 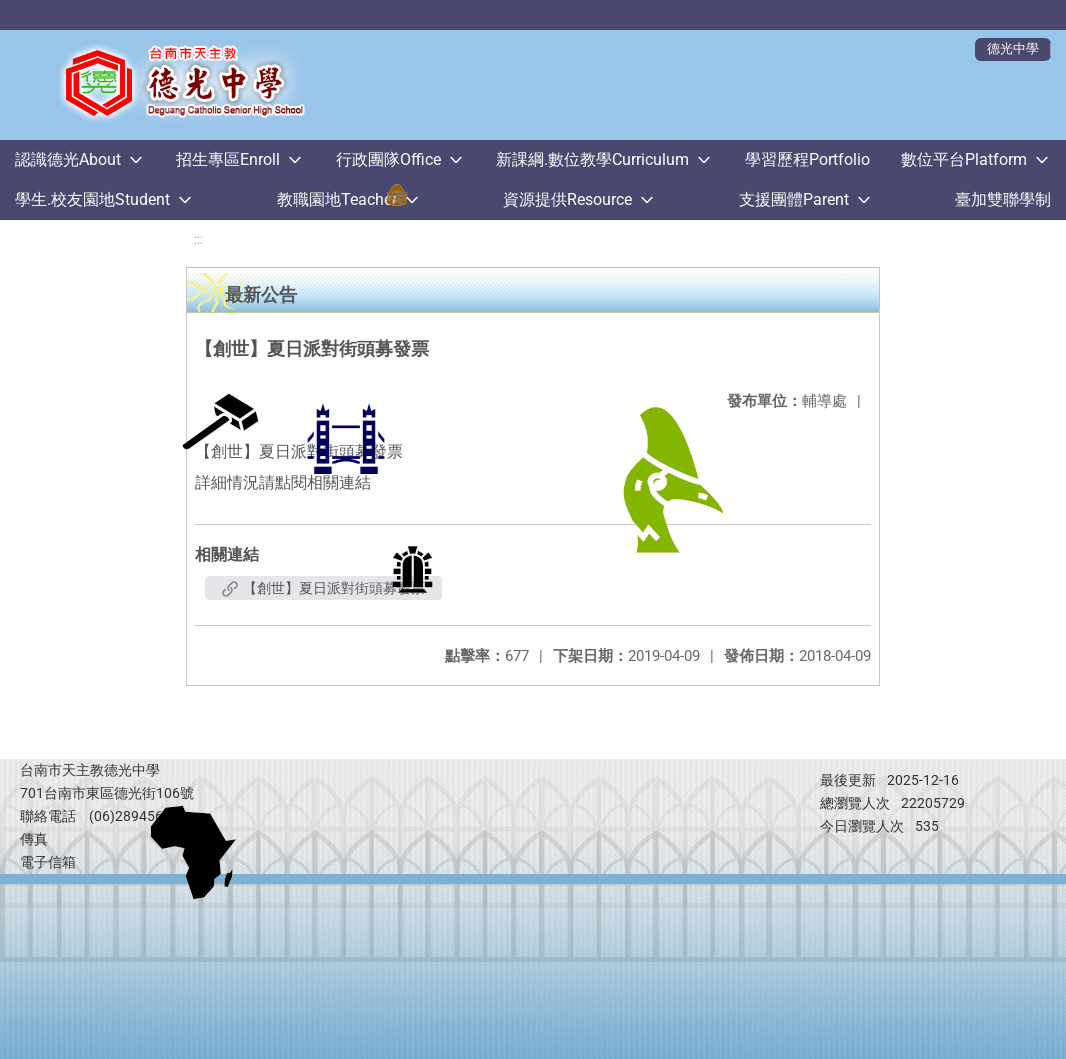 I want to click on enter a new room or area in a game, so click(x=412, y=569).